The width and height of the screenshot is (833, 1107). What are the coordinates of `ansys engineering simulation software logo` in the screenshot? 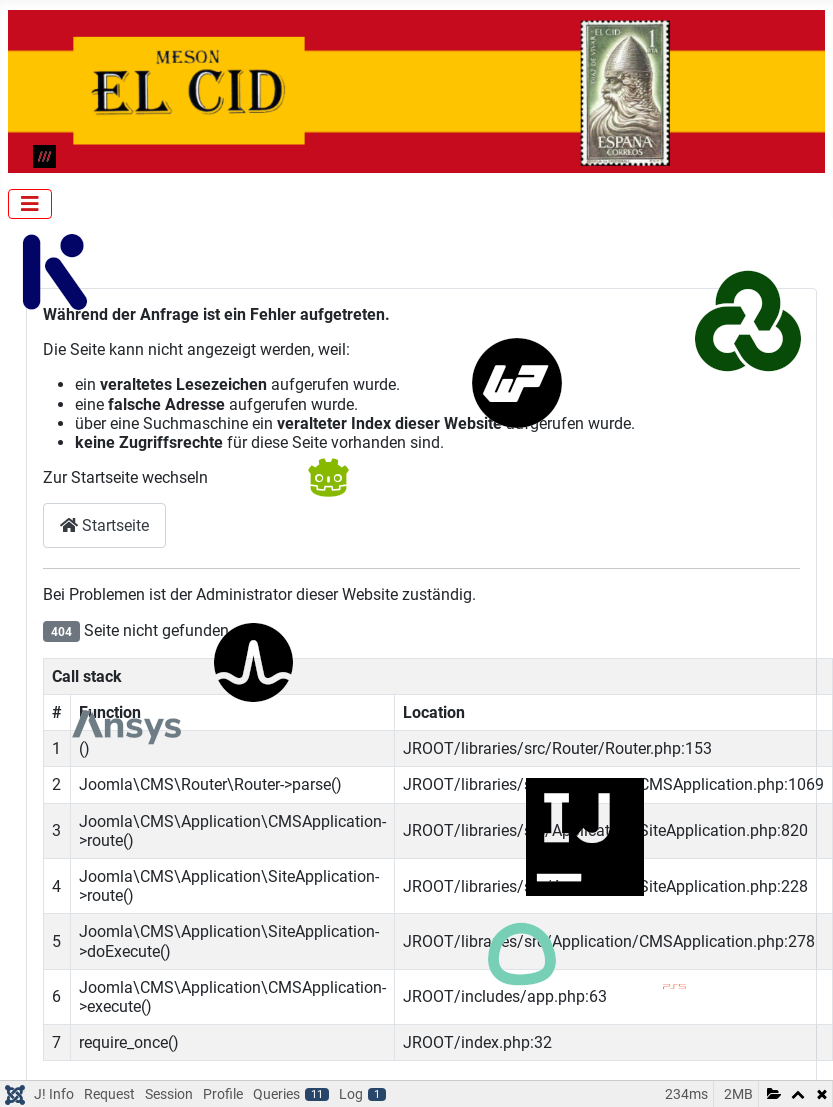 It's located at (126, 727).